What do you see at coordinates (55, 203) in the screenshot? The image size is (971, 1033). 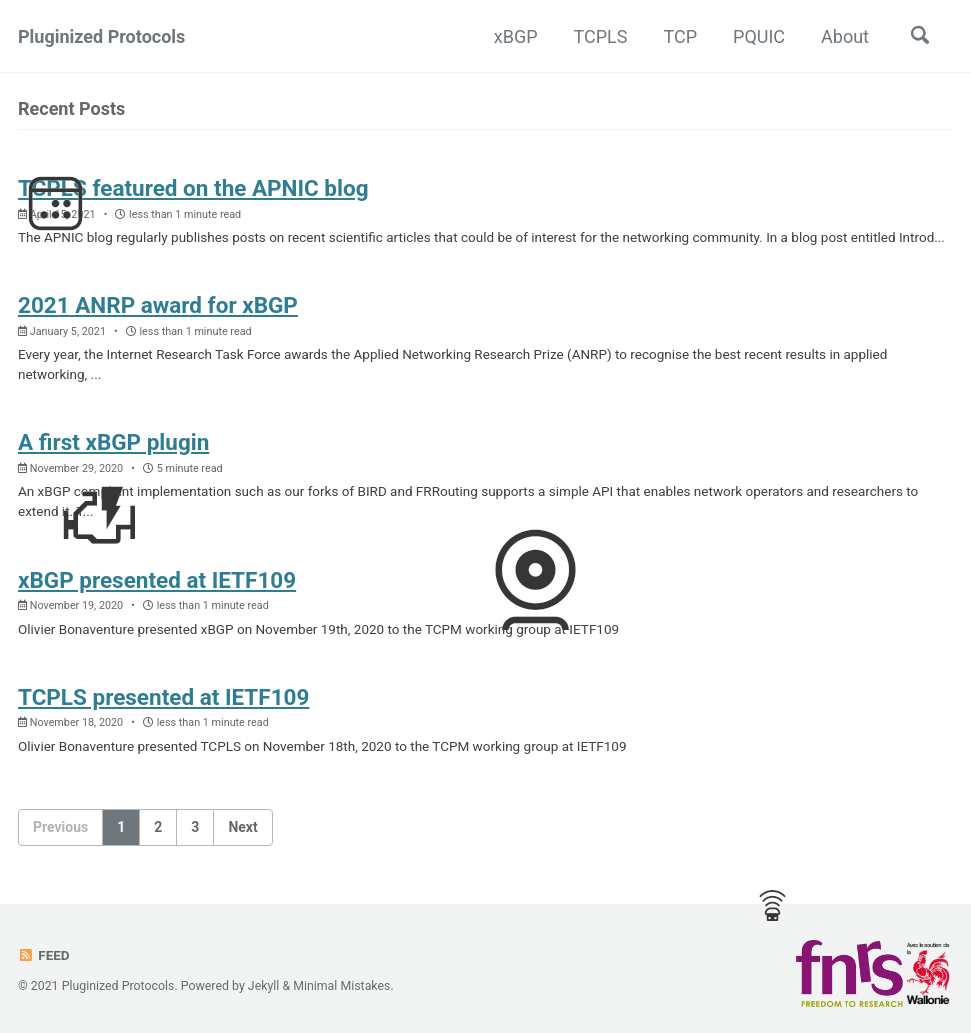 I see `open calendar application` at bounding box center [55, 203].